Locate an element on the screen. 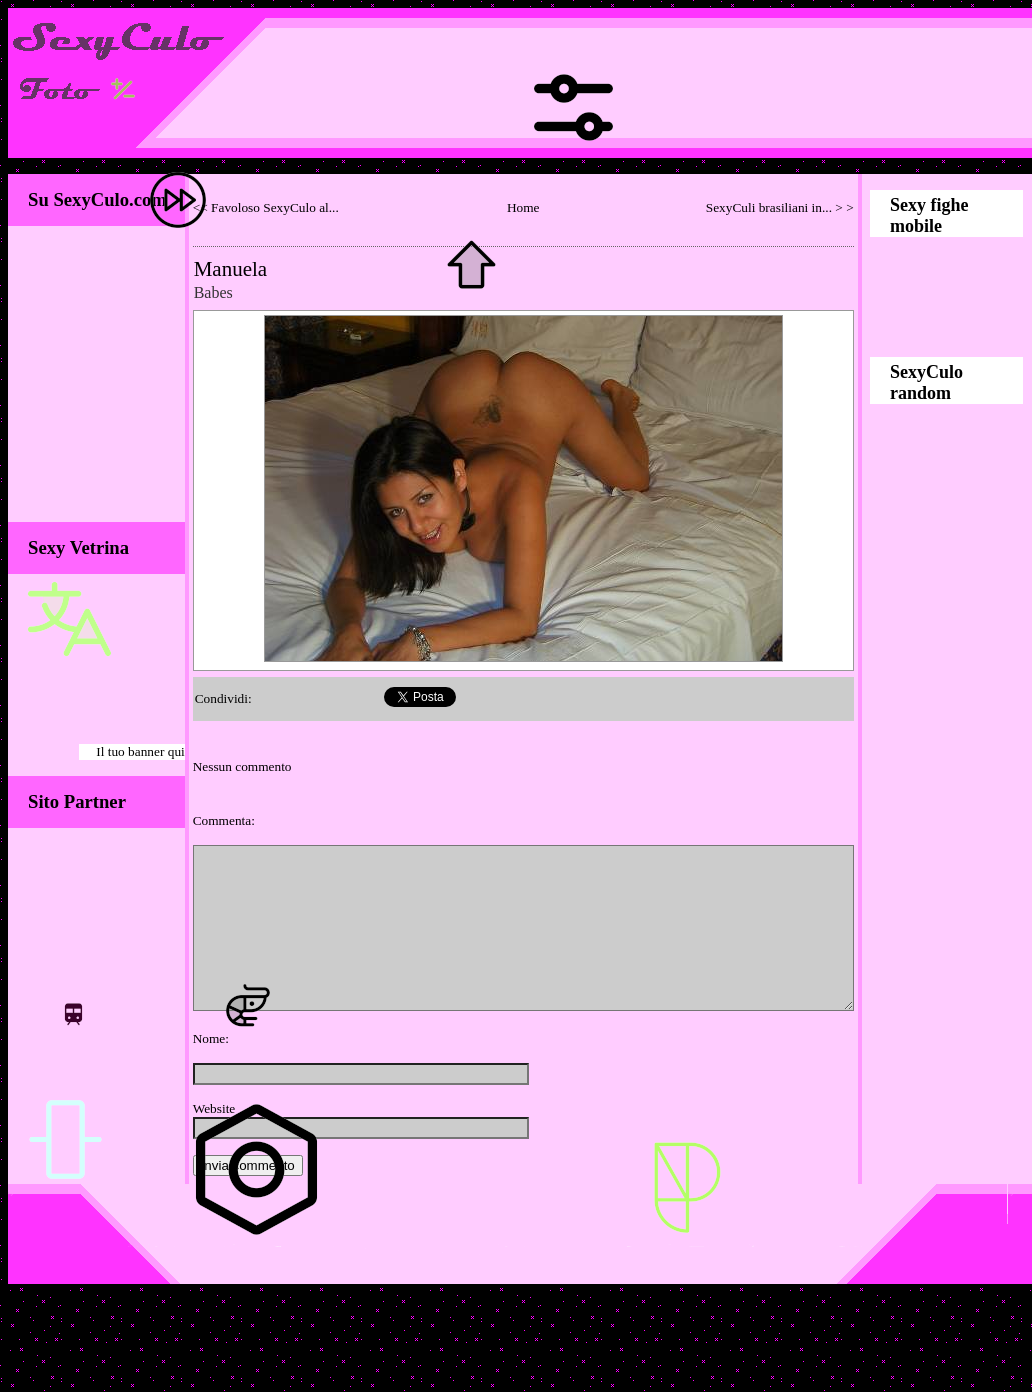  indicates seafood or shellfish menu category is located at coordinates (248, 1006).